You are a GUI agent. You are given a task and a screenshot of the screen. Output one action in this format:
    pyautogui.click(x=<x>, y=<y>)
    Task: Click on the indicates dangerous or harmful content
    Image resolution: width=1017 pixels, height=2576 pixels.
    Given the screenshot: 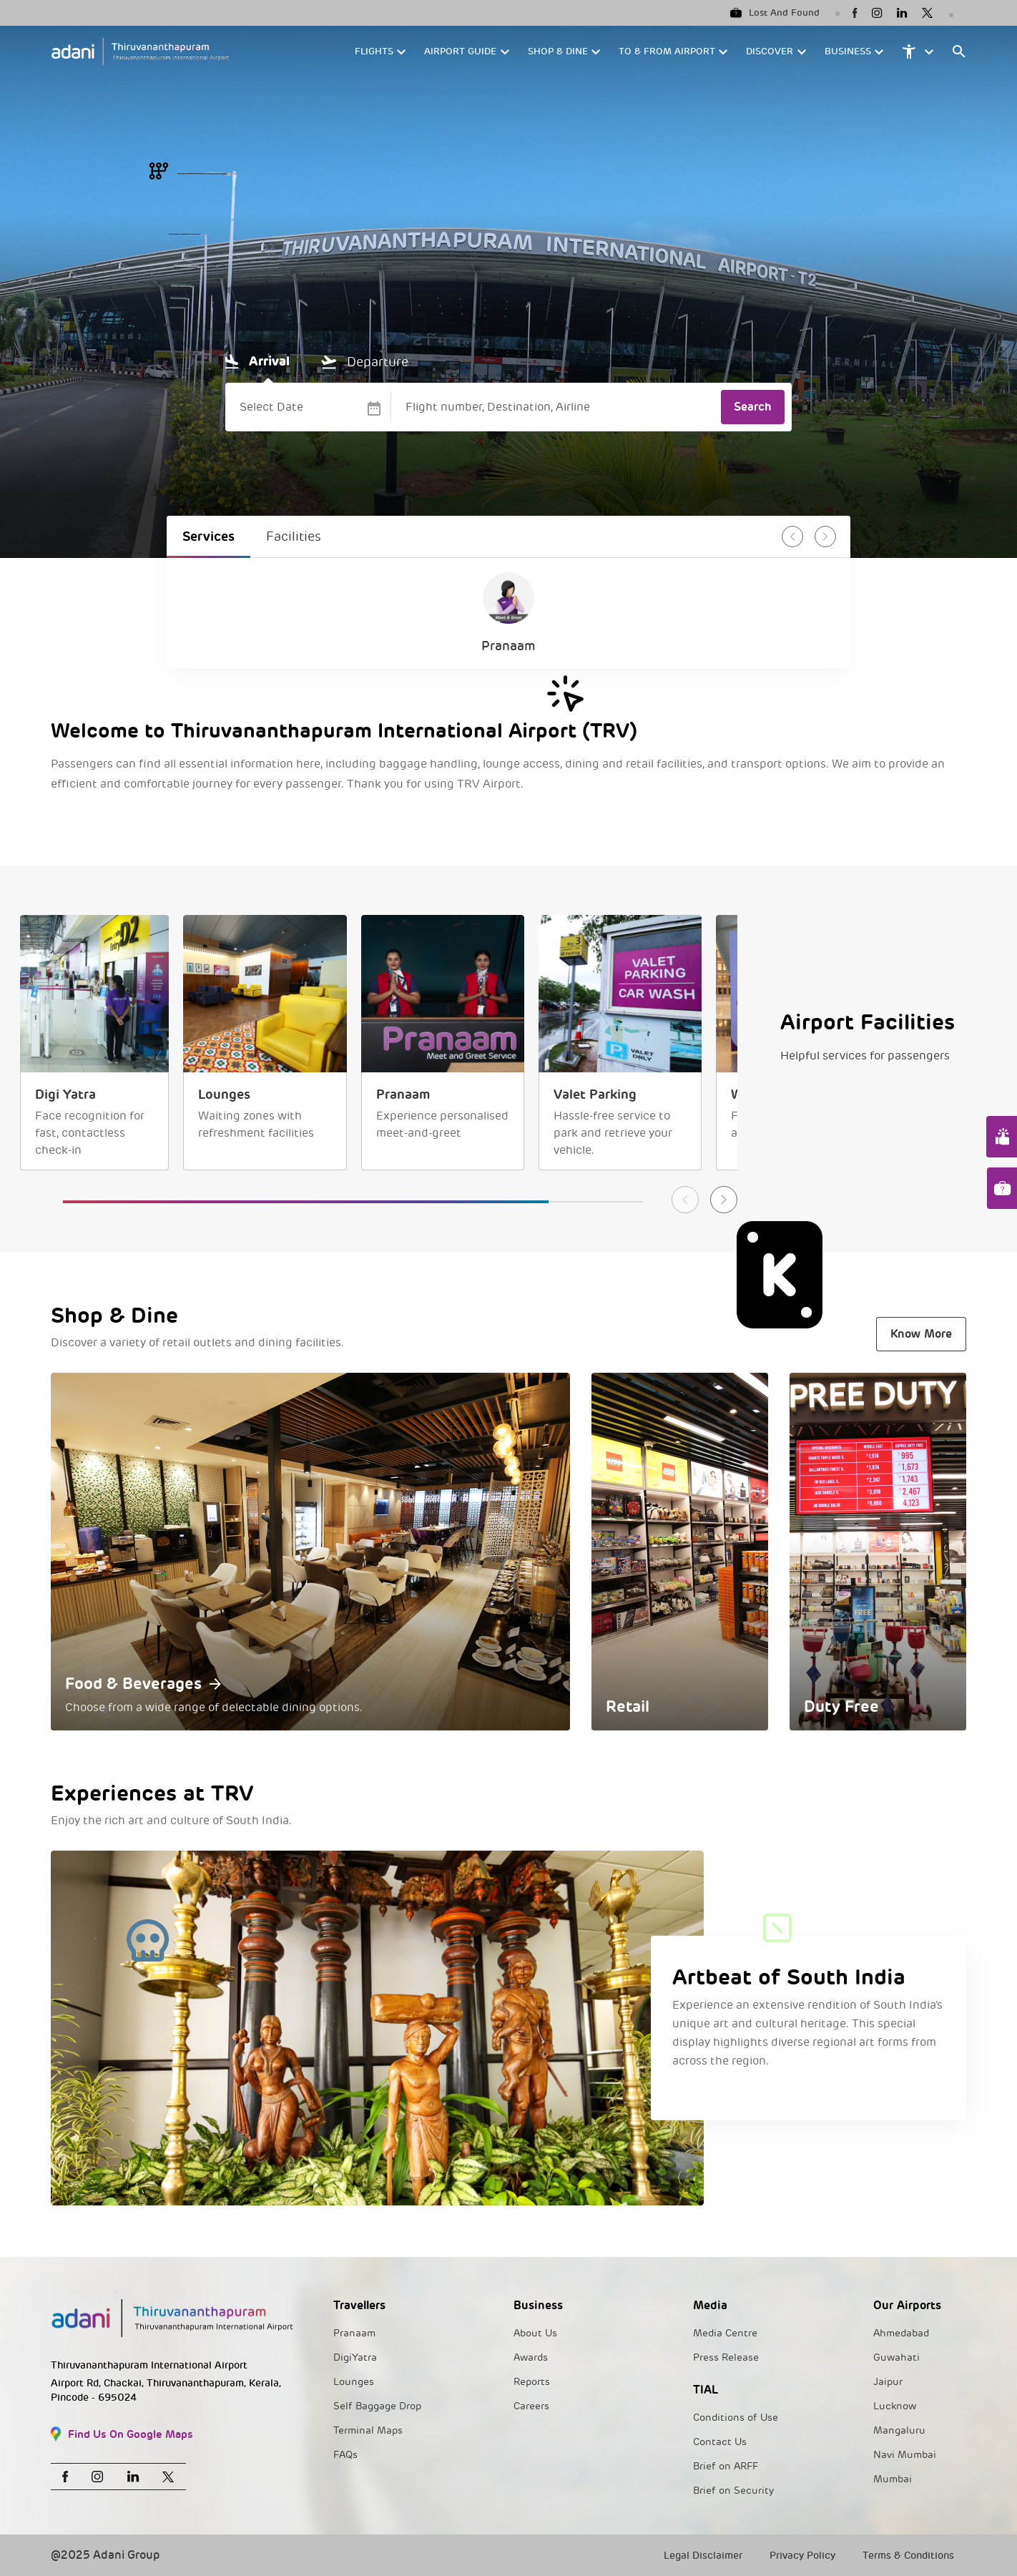 What is the action you would take?
    pyautogui.click(x=147, y=1940)
    